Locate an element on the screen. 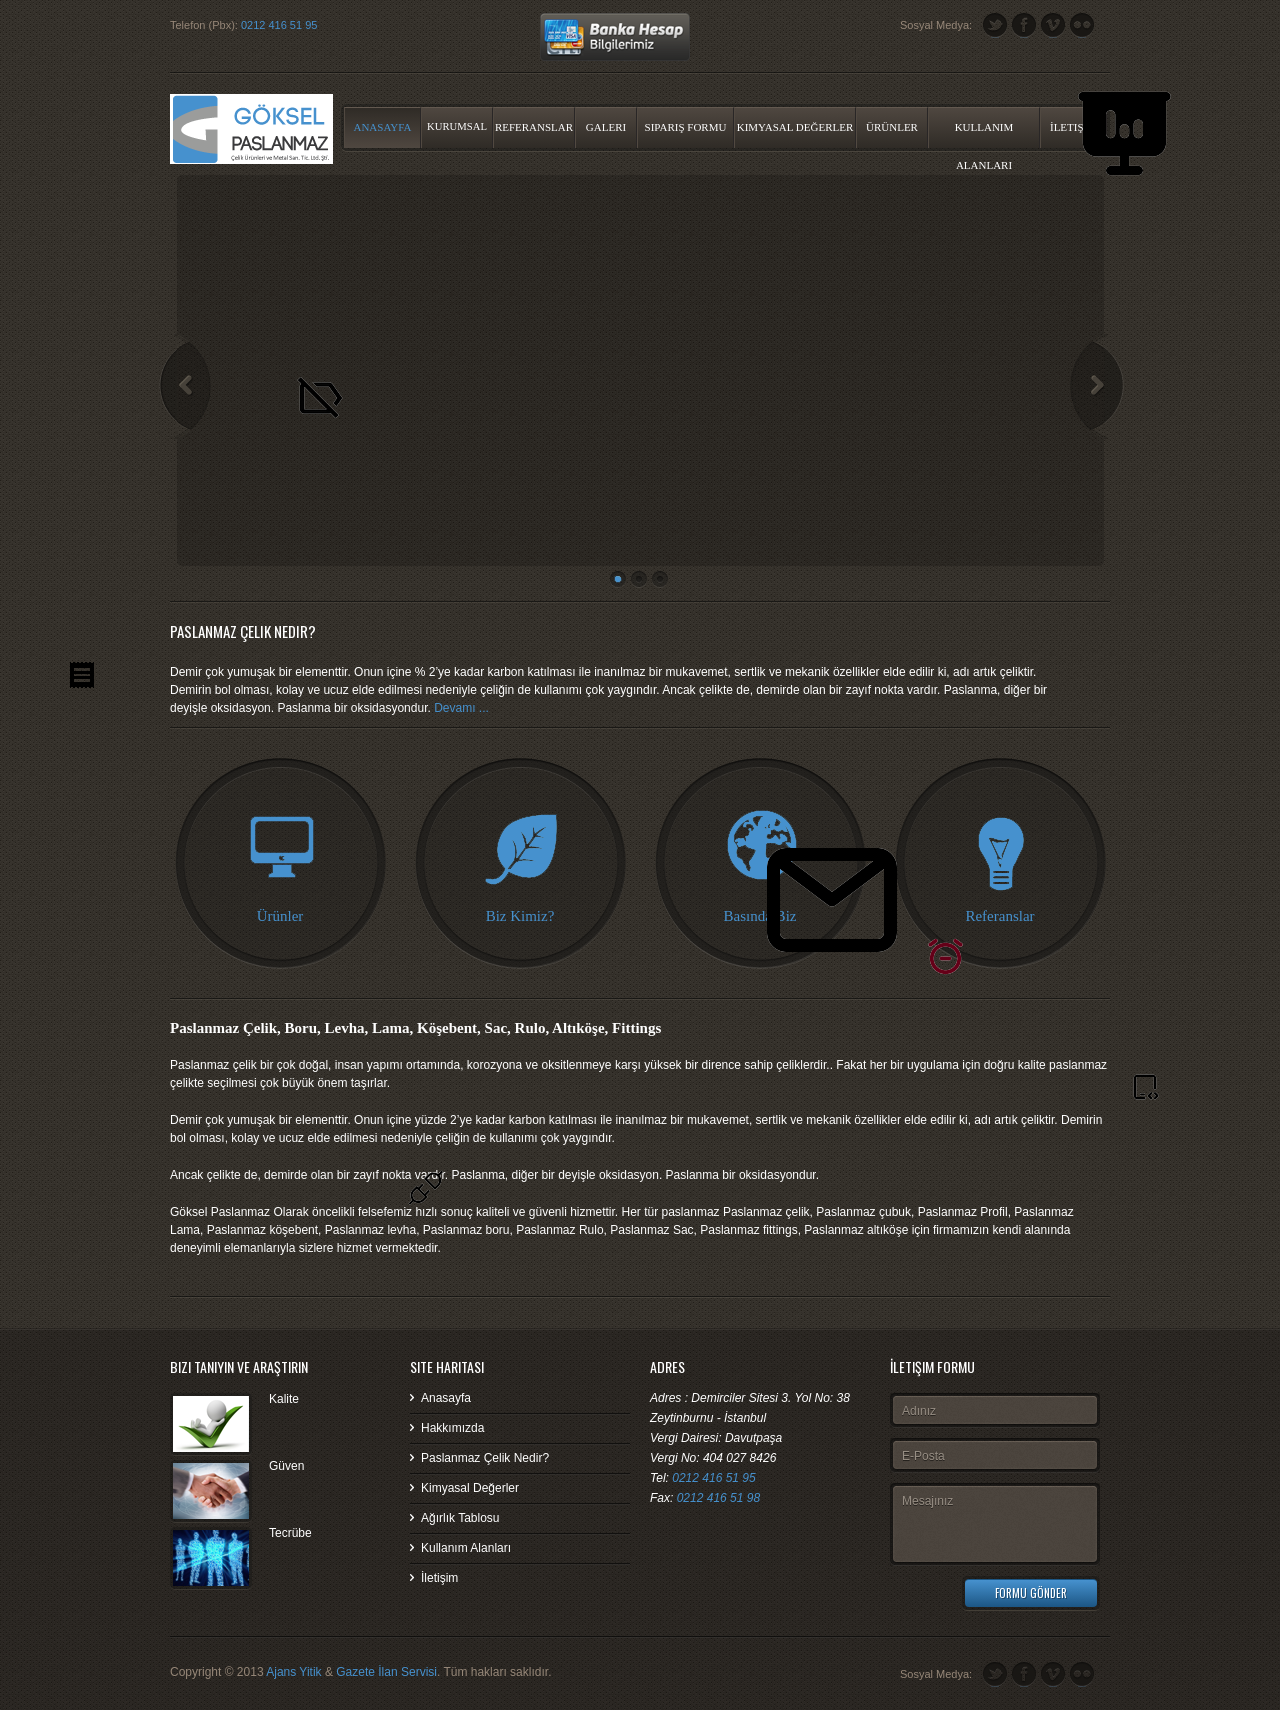  open your email inbox is located at coordinates (832, 900).